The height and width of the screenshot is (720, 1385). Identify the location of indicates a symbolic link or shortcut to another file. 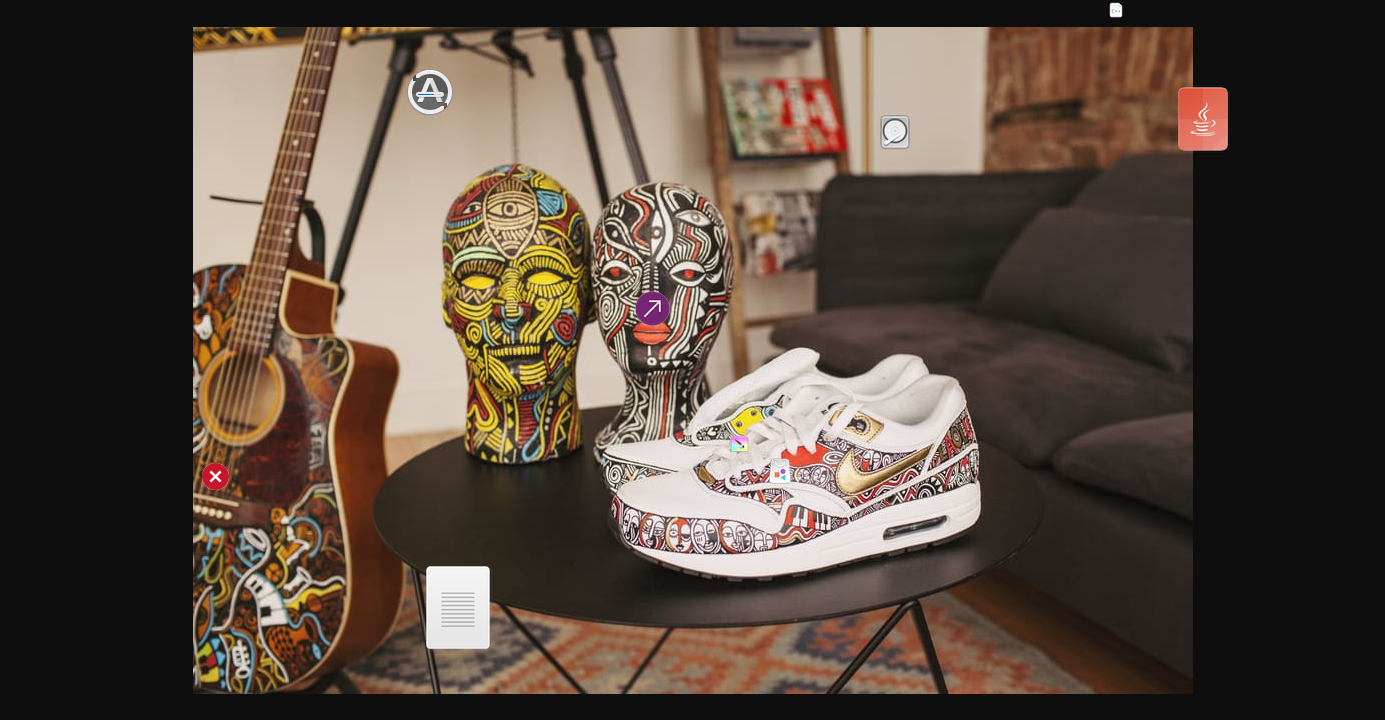
(652, 308).